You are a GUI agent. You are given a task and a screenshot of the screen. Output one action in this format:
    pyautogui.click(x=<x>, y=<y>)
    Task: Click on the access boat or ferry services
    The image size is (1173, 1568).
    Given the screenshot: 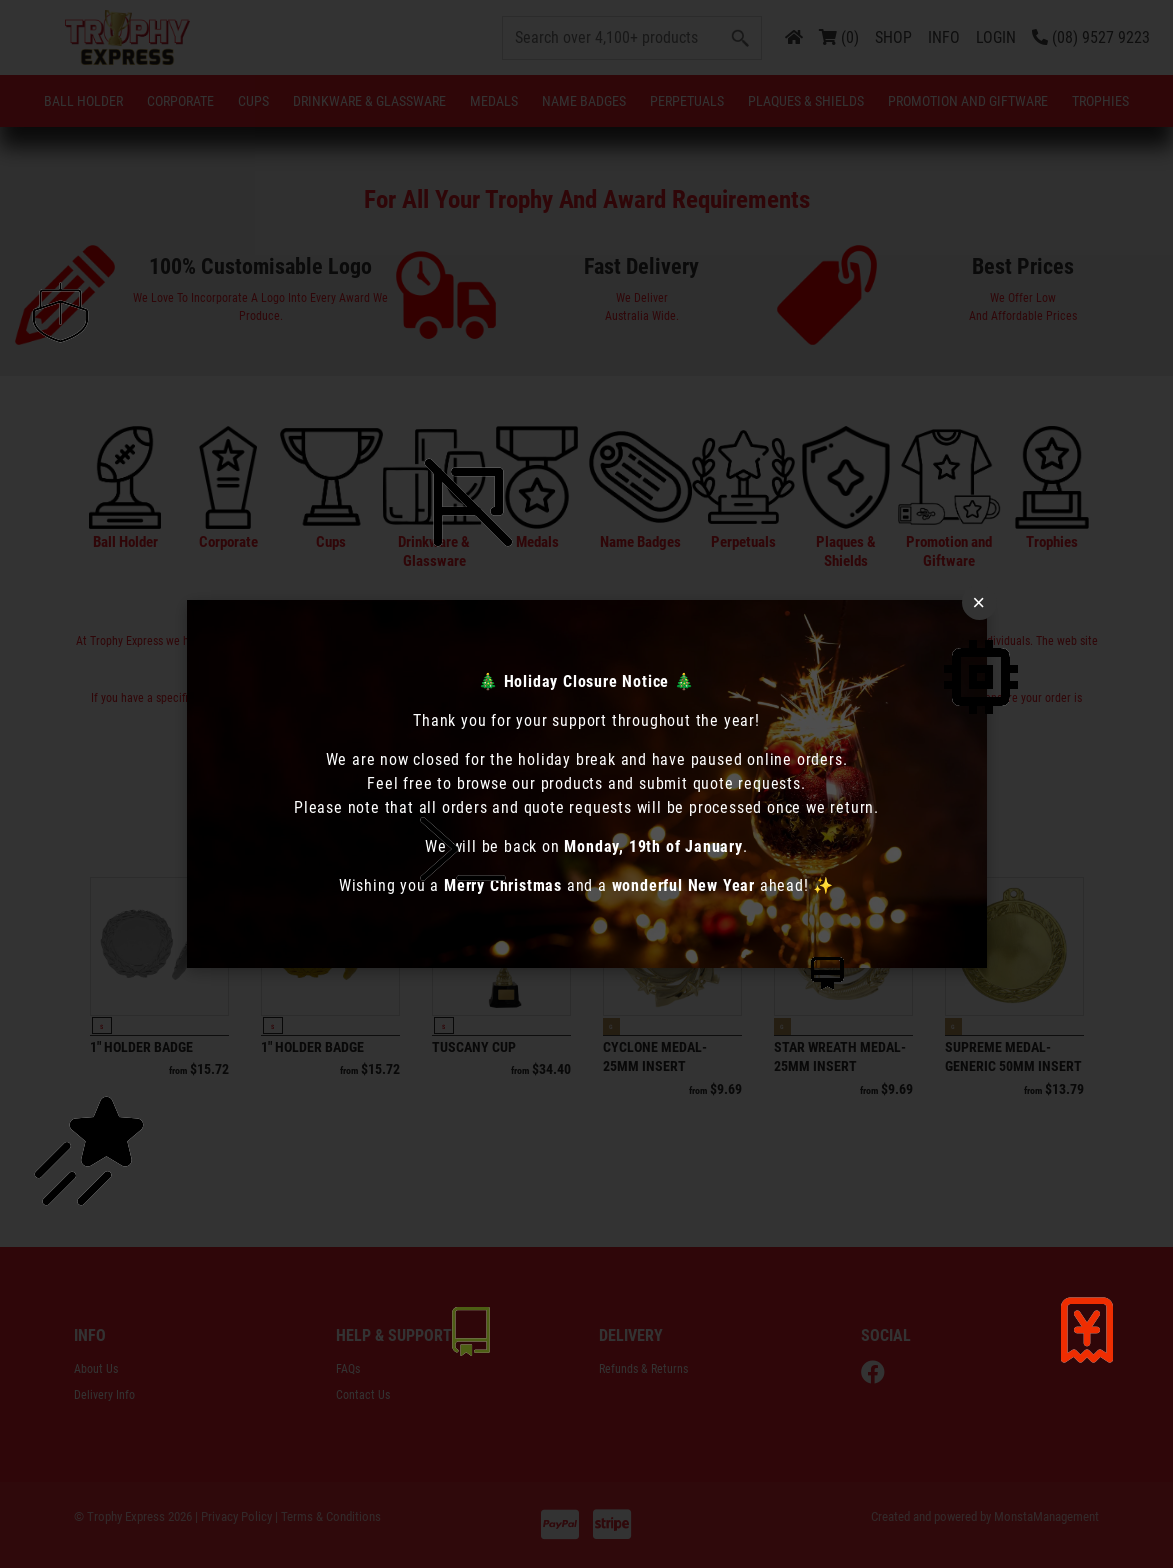 What is the action you would take?
    pyautogui.click(x=60, y=312)
    